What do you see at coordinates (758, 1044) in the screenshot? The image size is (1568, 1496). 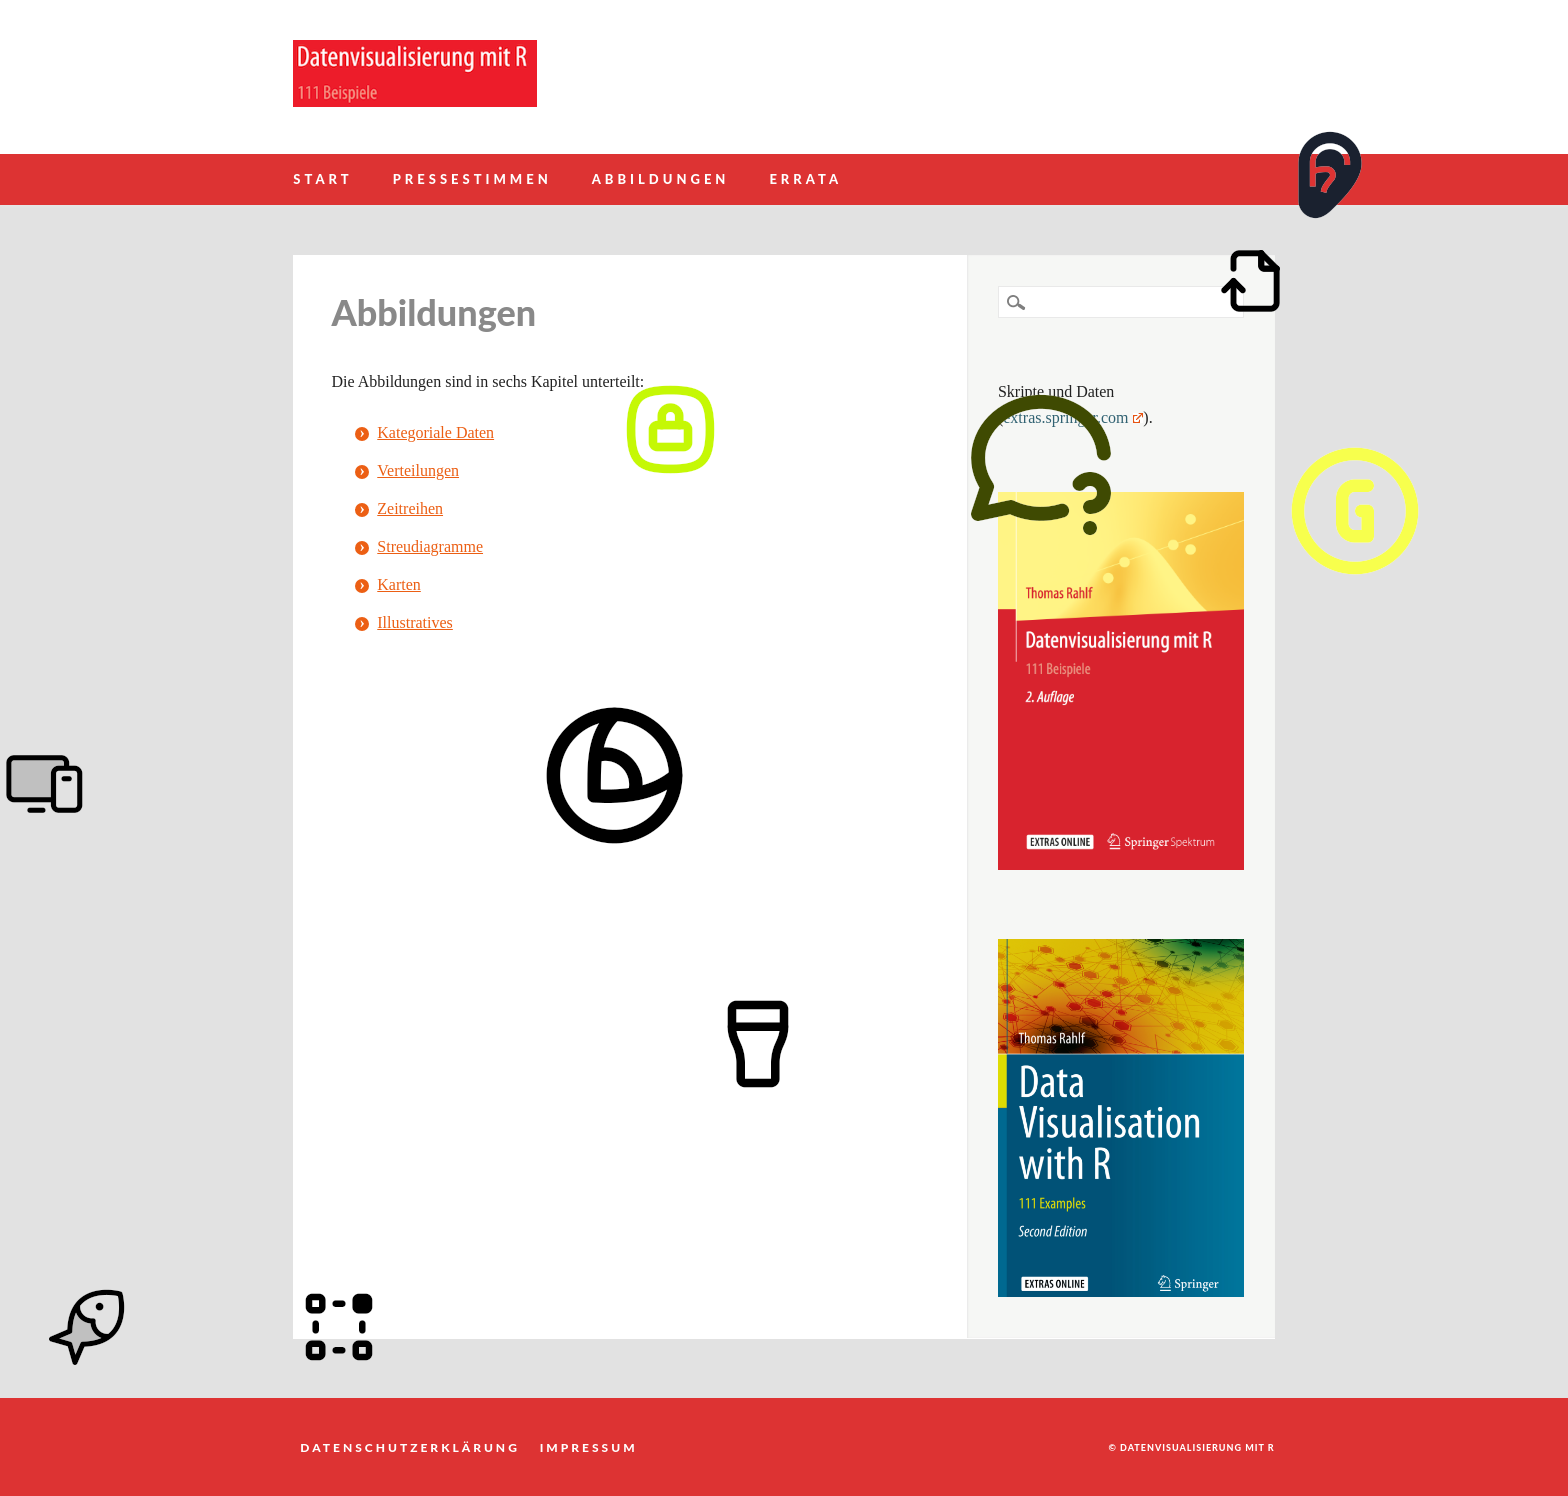 I see `browse nearby bars or pubs` at bounding box center [758, 1044].